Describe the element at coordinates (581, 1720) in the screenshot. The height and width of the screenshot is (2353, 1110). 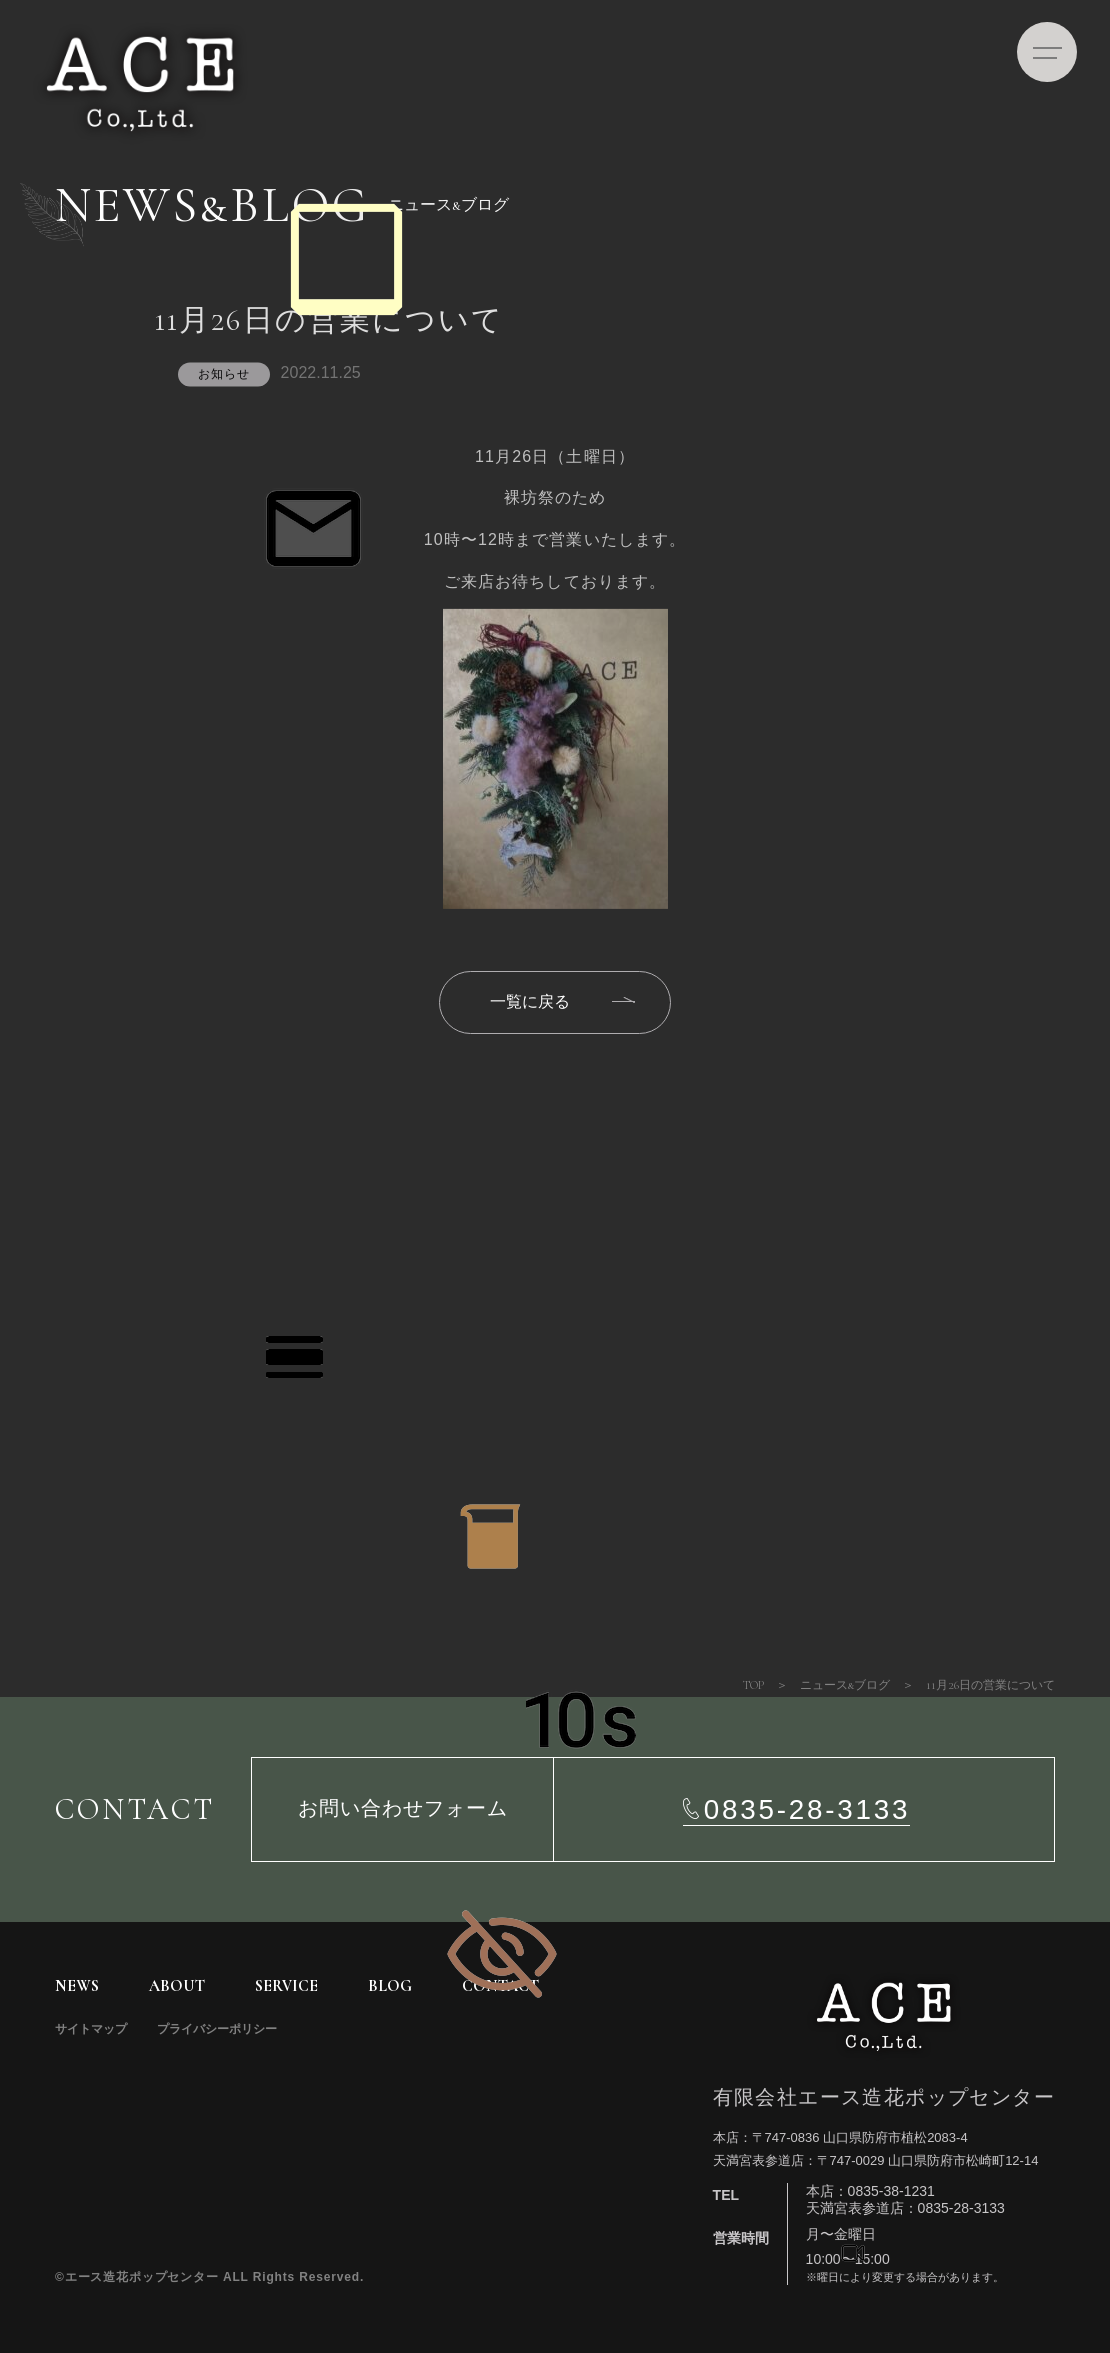
I see `set a 10-second timer` at that location.